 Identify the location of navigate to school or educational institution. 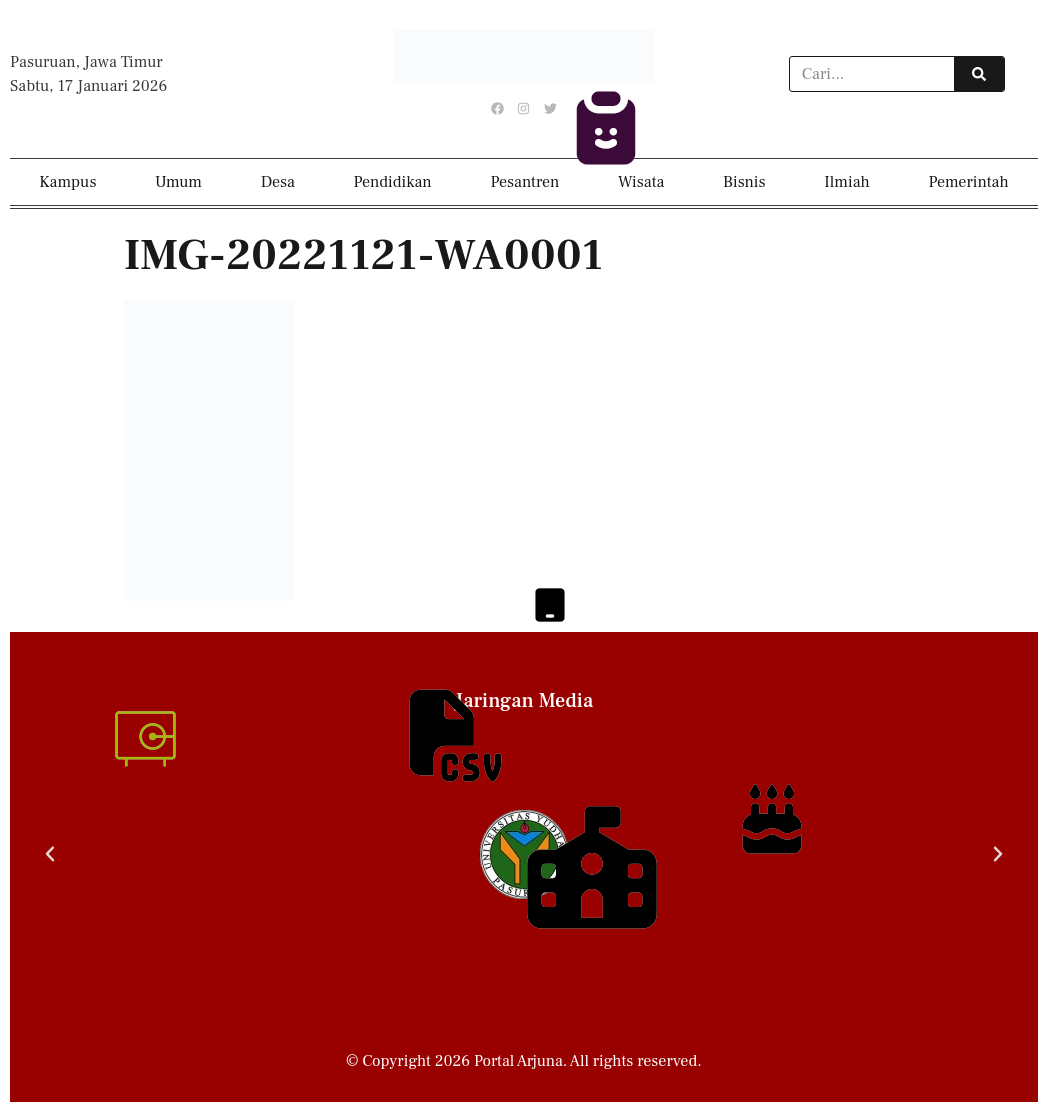
(592, 871).